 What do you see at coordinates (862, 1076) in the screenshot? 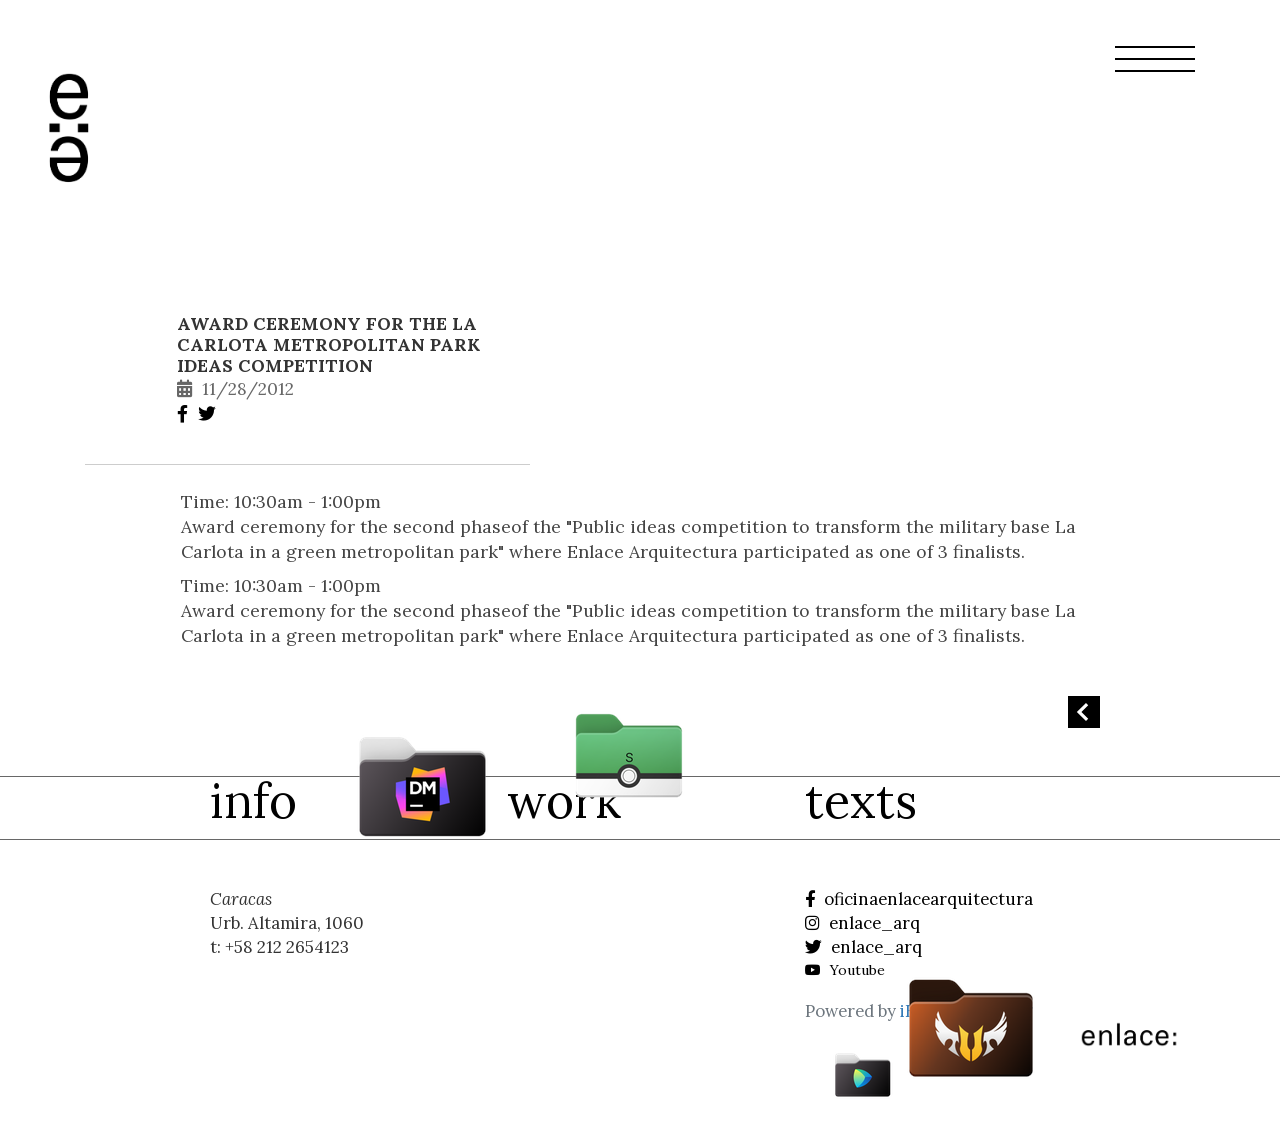
I see `open JetBrains Space project folder` at bounding box center [862, 1076].